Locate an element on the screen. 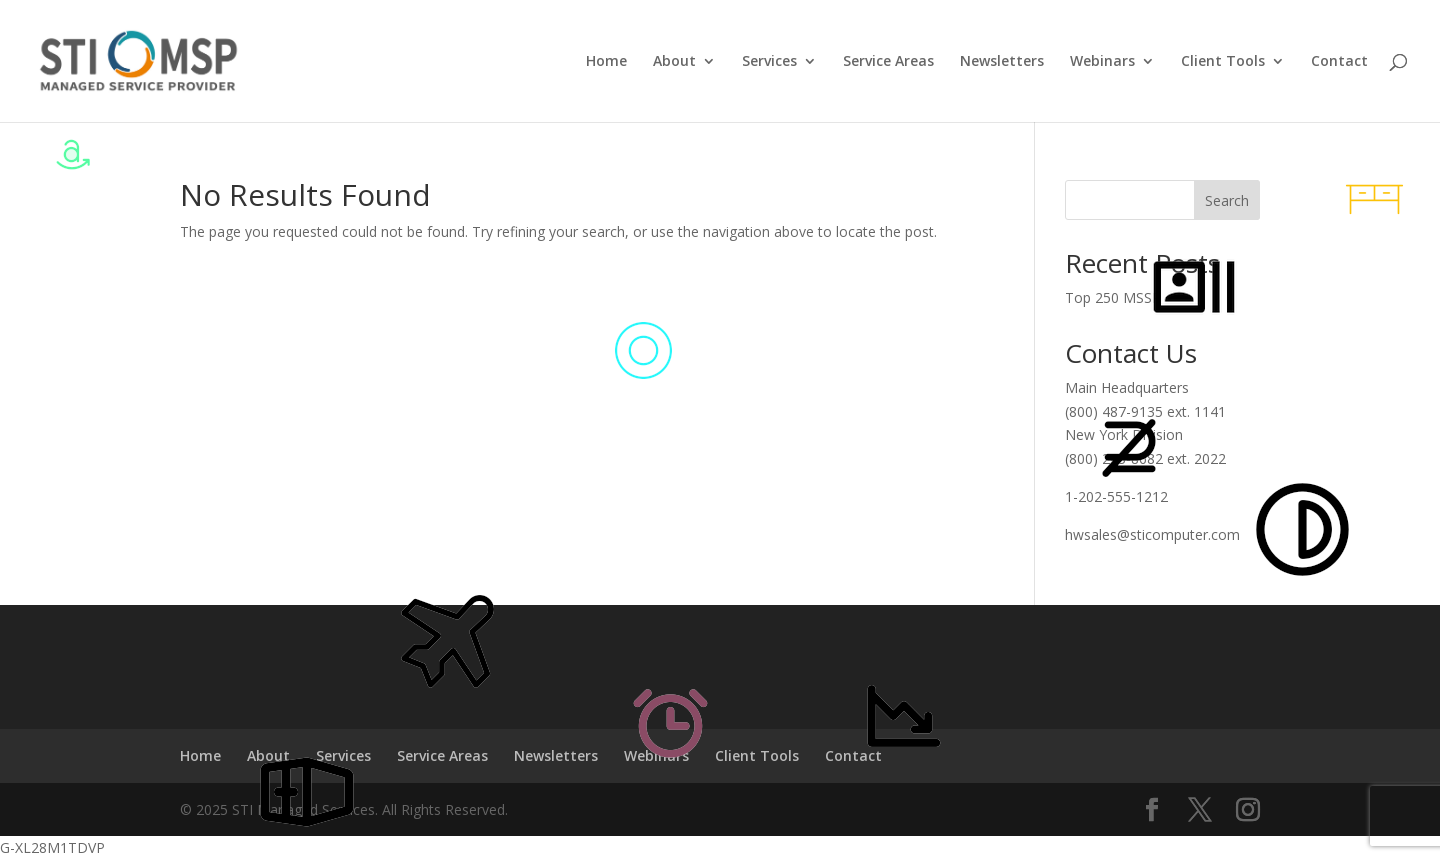 The width and height of the screenshot is (1440, 860). view shipping or freight details is located at coordinates (307, 792).